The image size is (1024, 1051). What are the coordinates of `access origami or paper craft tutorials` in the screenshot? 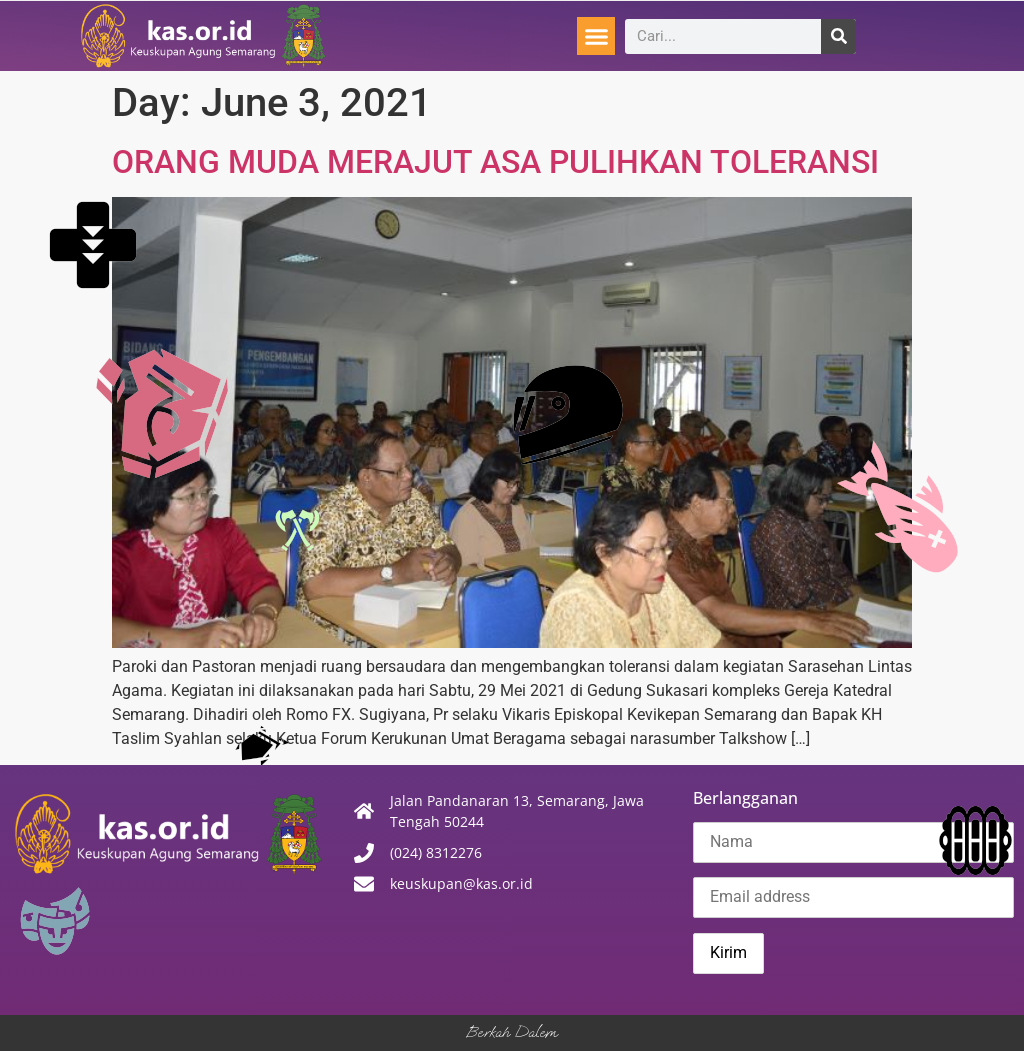 It's located at (262, 746).